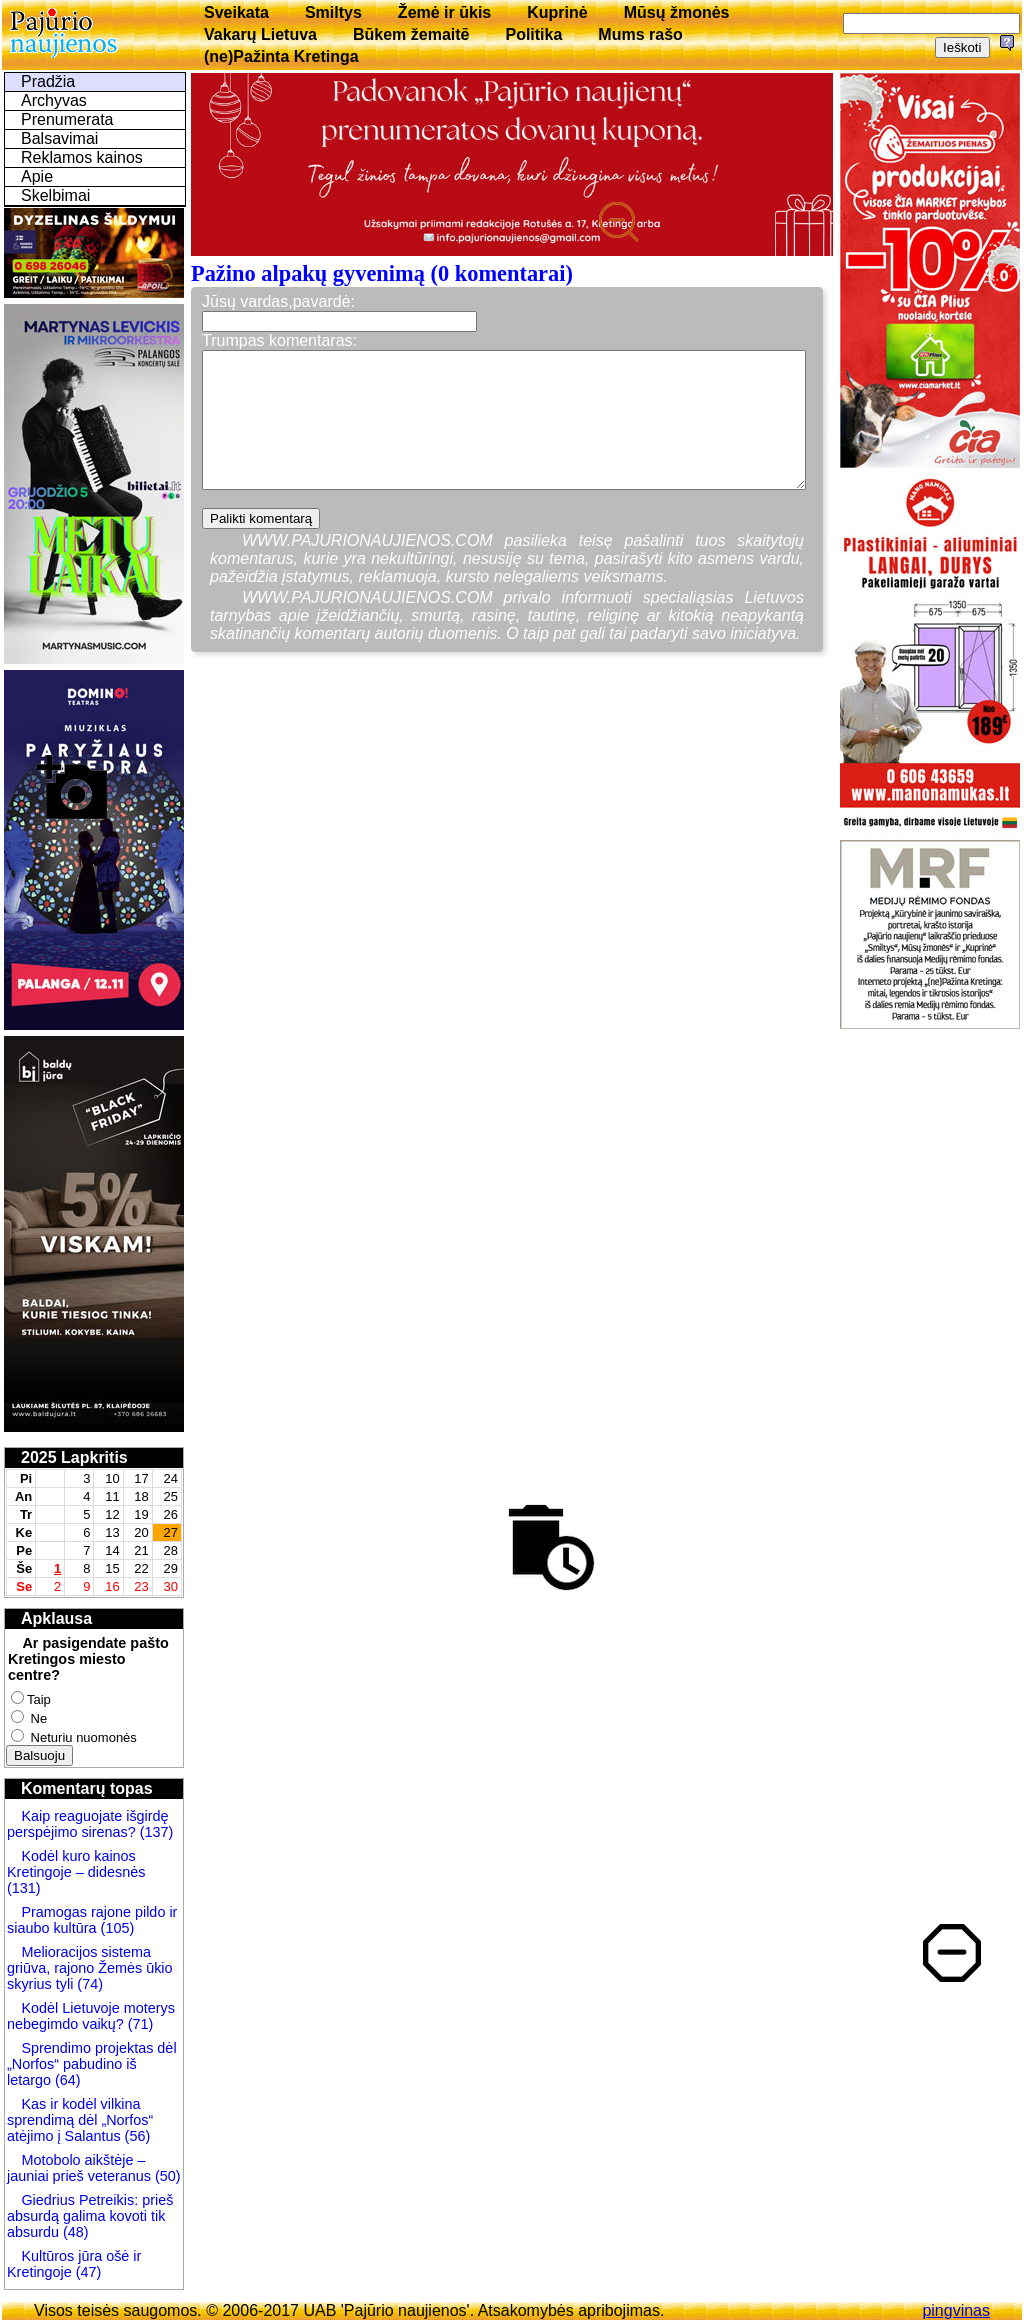 The image size is (1024, 2320). Describe the element at coordinates (73, 788) in the screenshot. I see `add a new photo` at that location.